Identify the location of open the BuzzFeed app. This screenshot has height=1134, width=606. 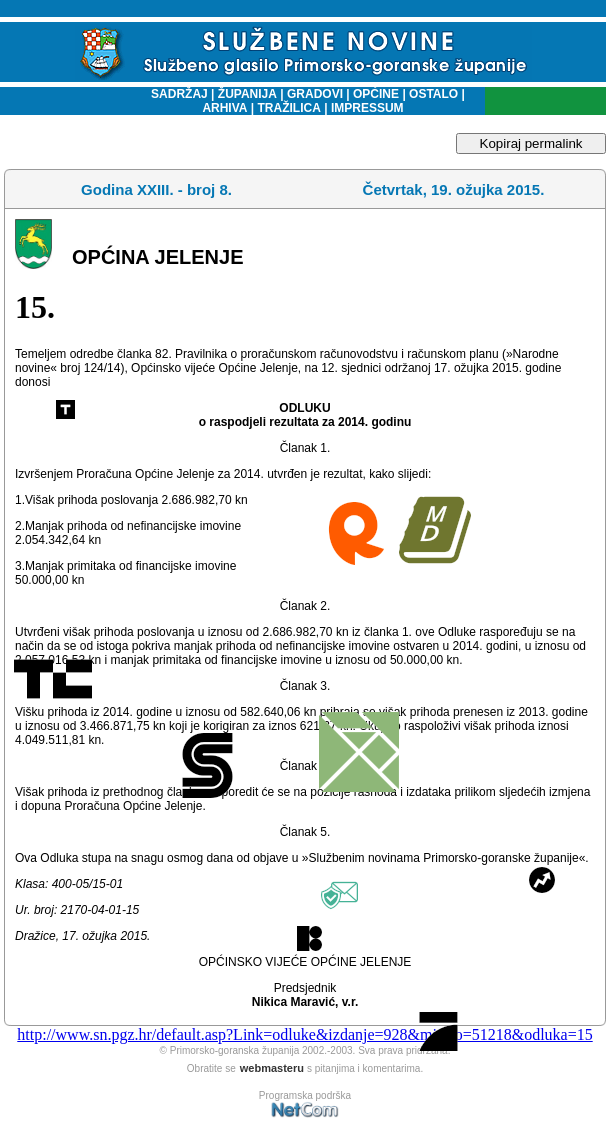
(542, 880).